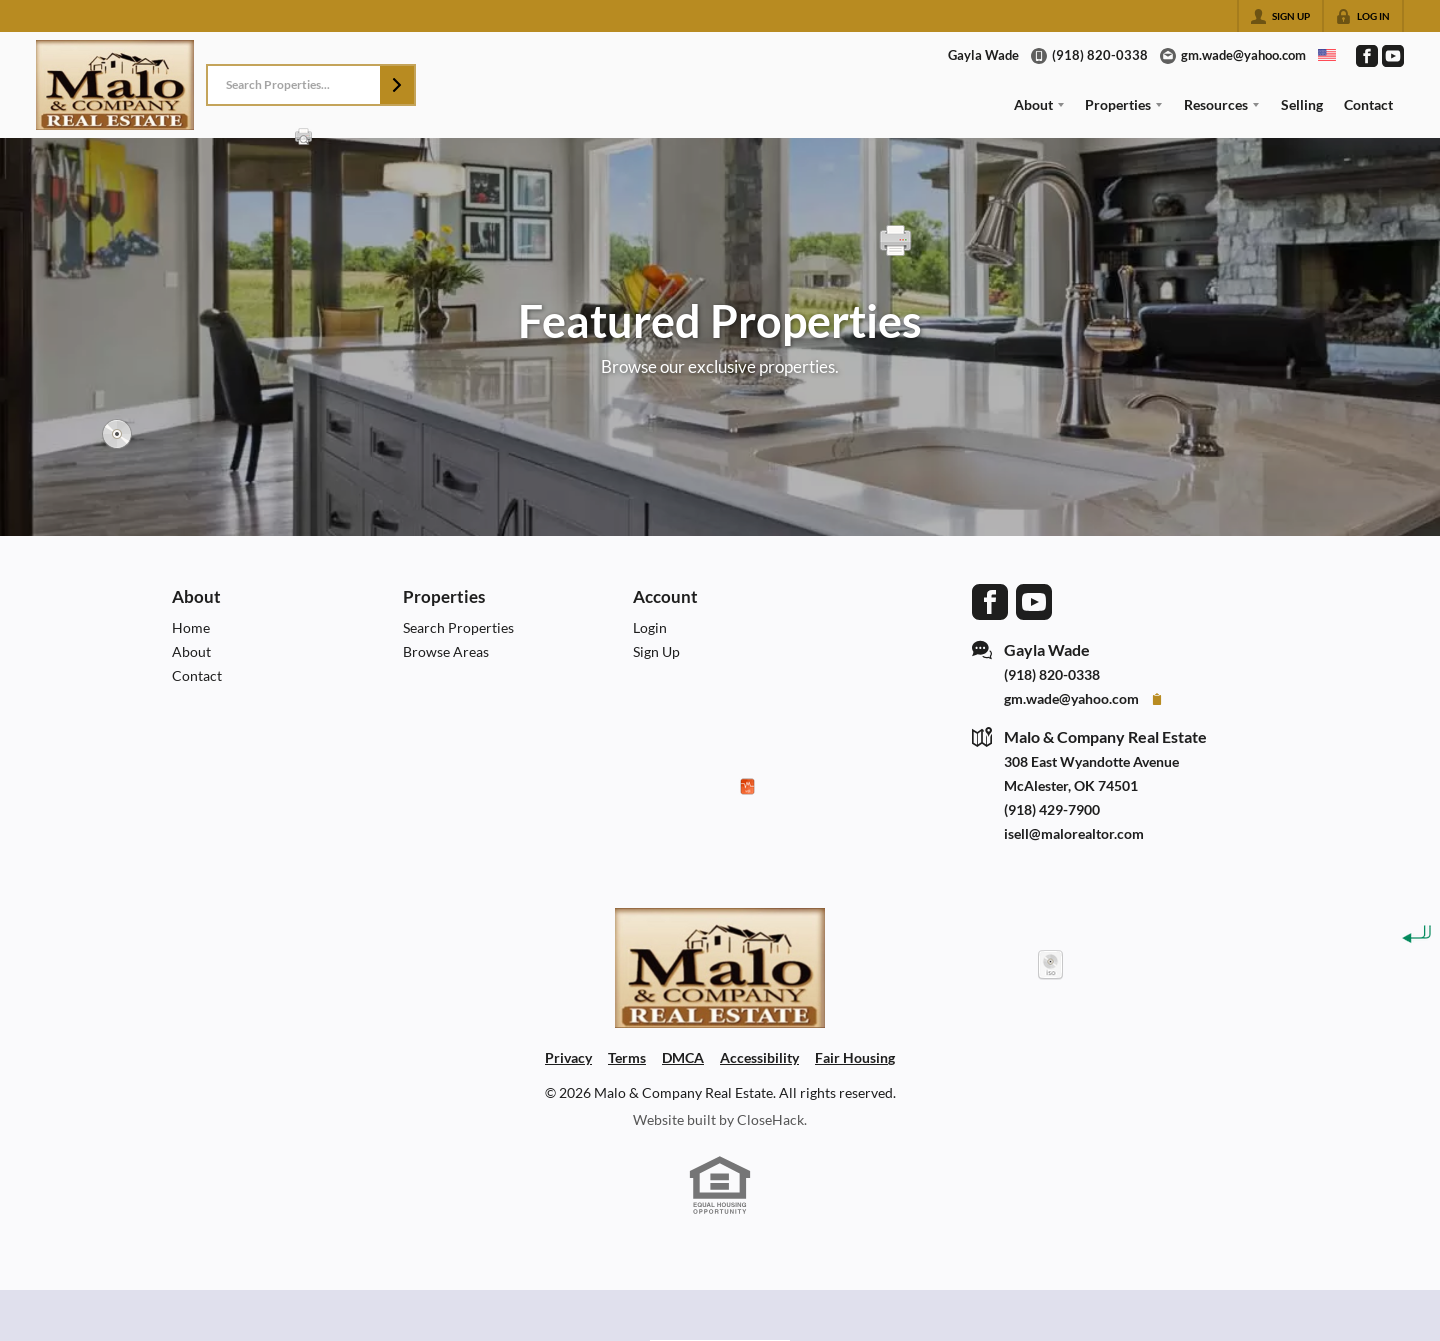 This screenshot has height=1341, width=1440. What do you see at coordinates (1416, 932) in the screenshot?
I see `reply to all recipients of an email` at bounding box center [1416, 932].